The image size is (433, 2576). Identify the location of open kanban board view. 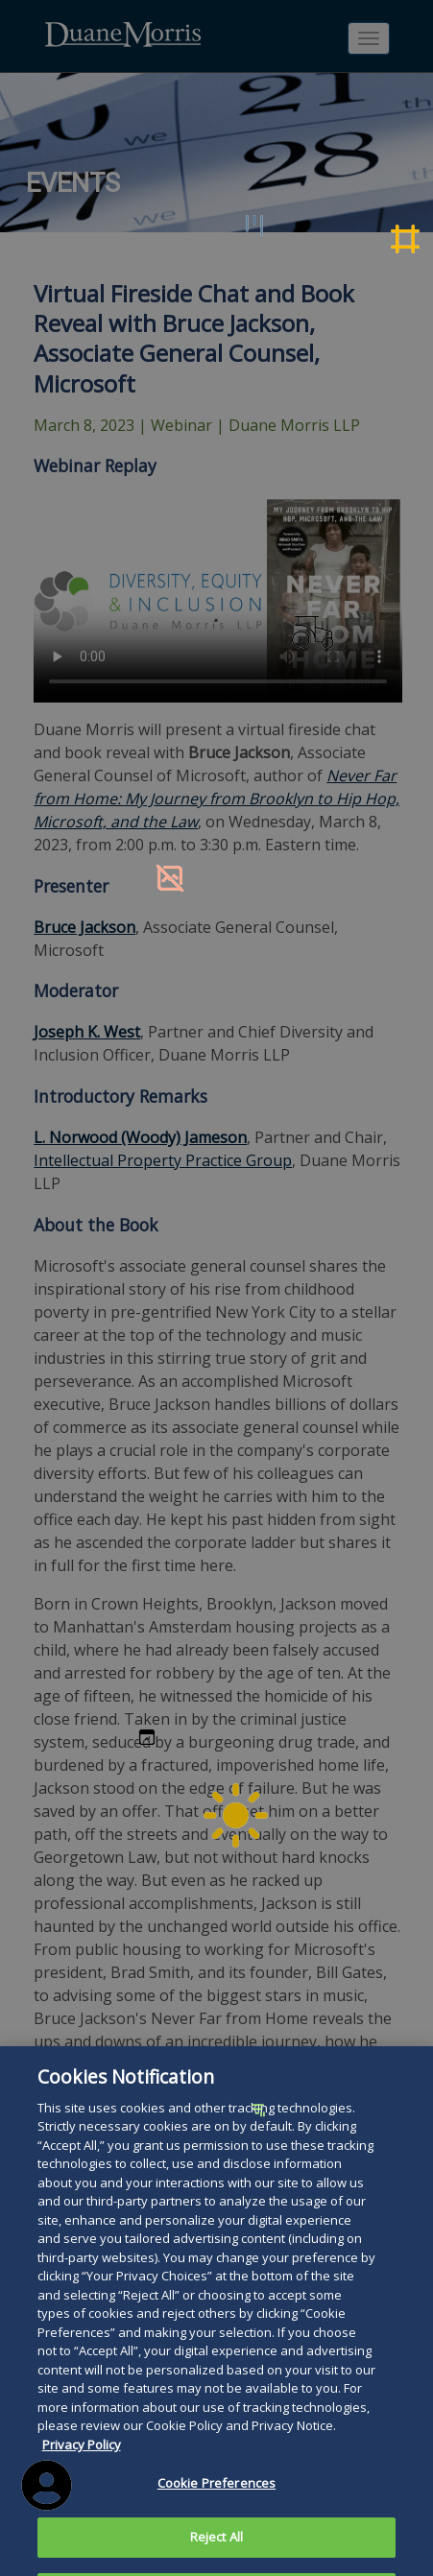
(254, 226).